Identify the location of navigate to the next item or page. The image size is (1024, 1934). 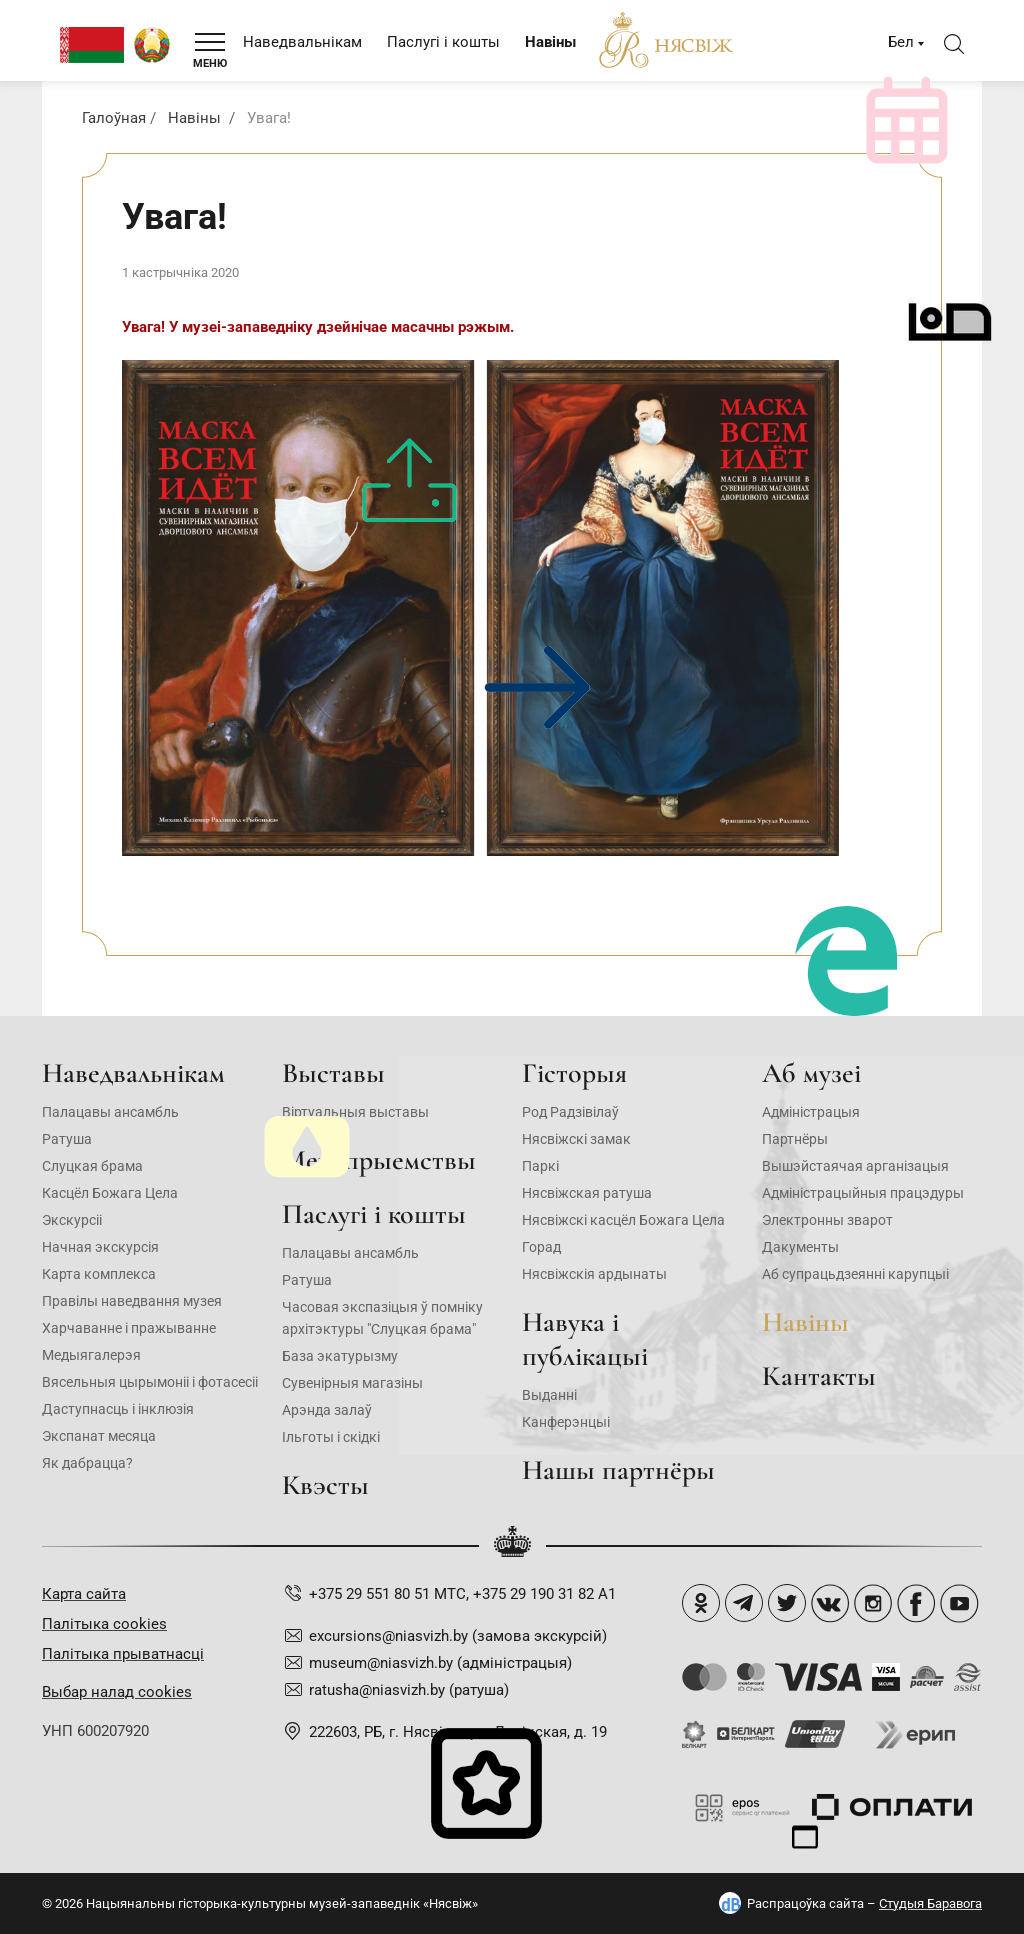
(538, 686).